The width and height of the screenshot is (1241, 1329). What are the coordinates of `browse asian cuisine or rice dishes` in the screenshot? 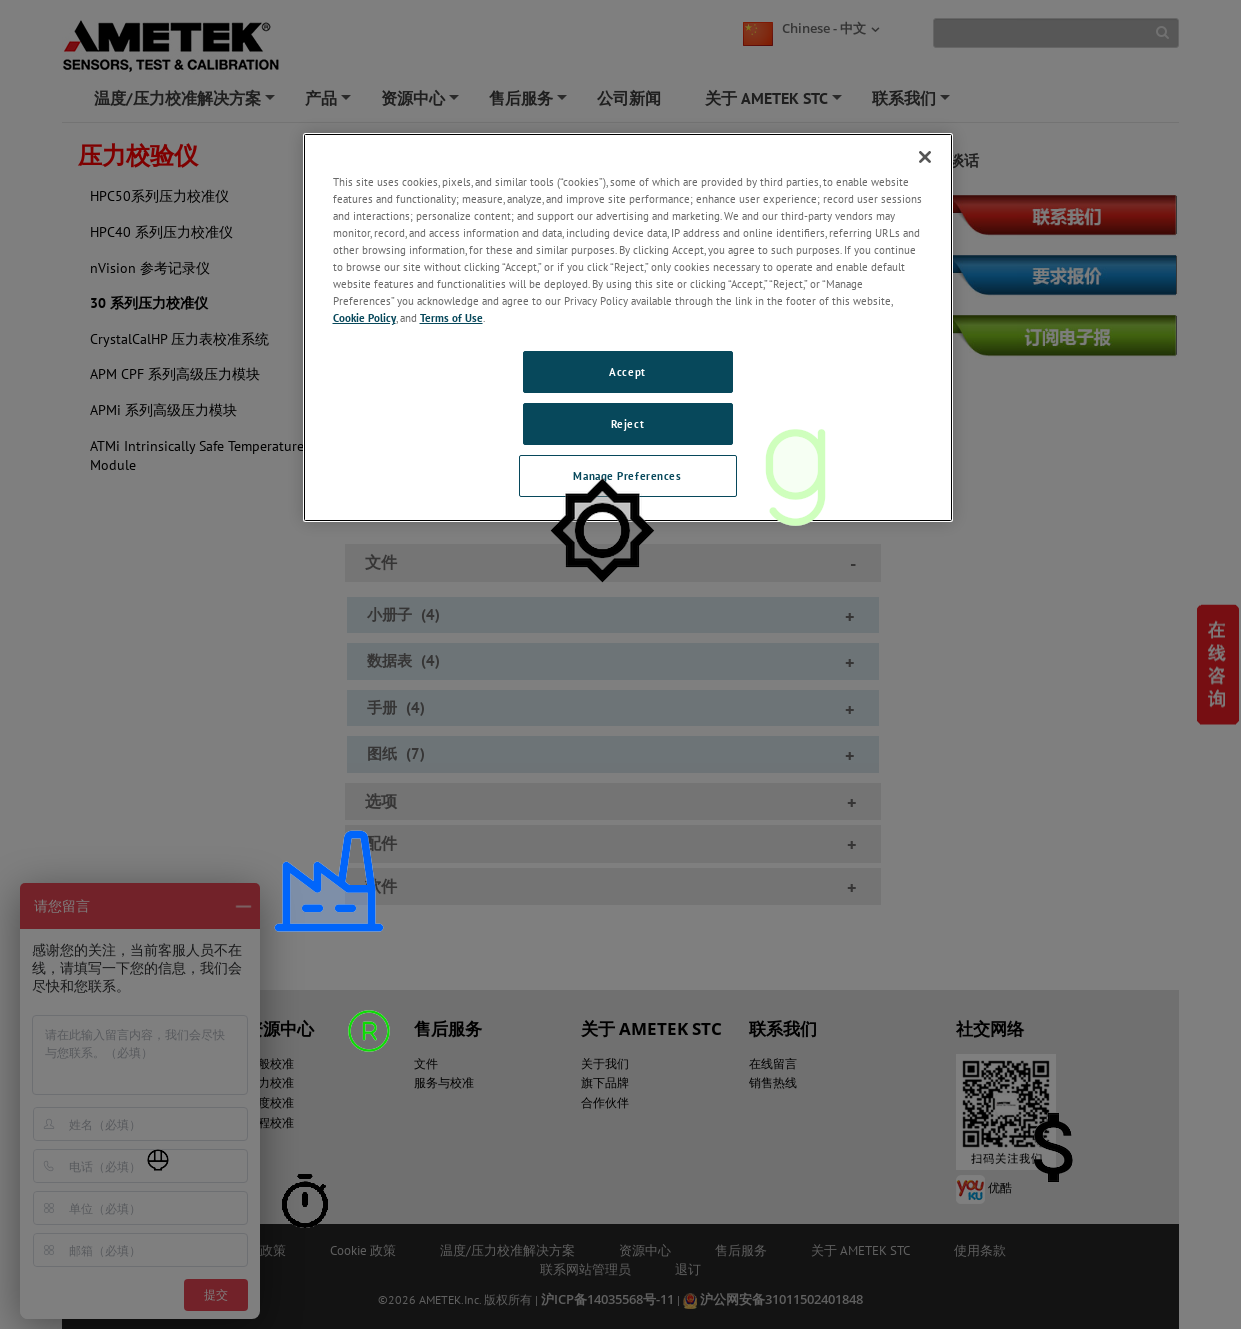 It's located at (158, 1160).